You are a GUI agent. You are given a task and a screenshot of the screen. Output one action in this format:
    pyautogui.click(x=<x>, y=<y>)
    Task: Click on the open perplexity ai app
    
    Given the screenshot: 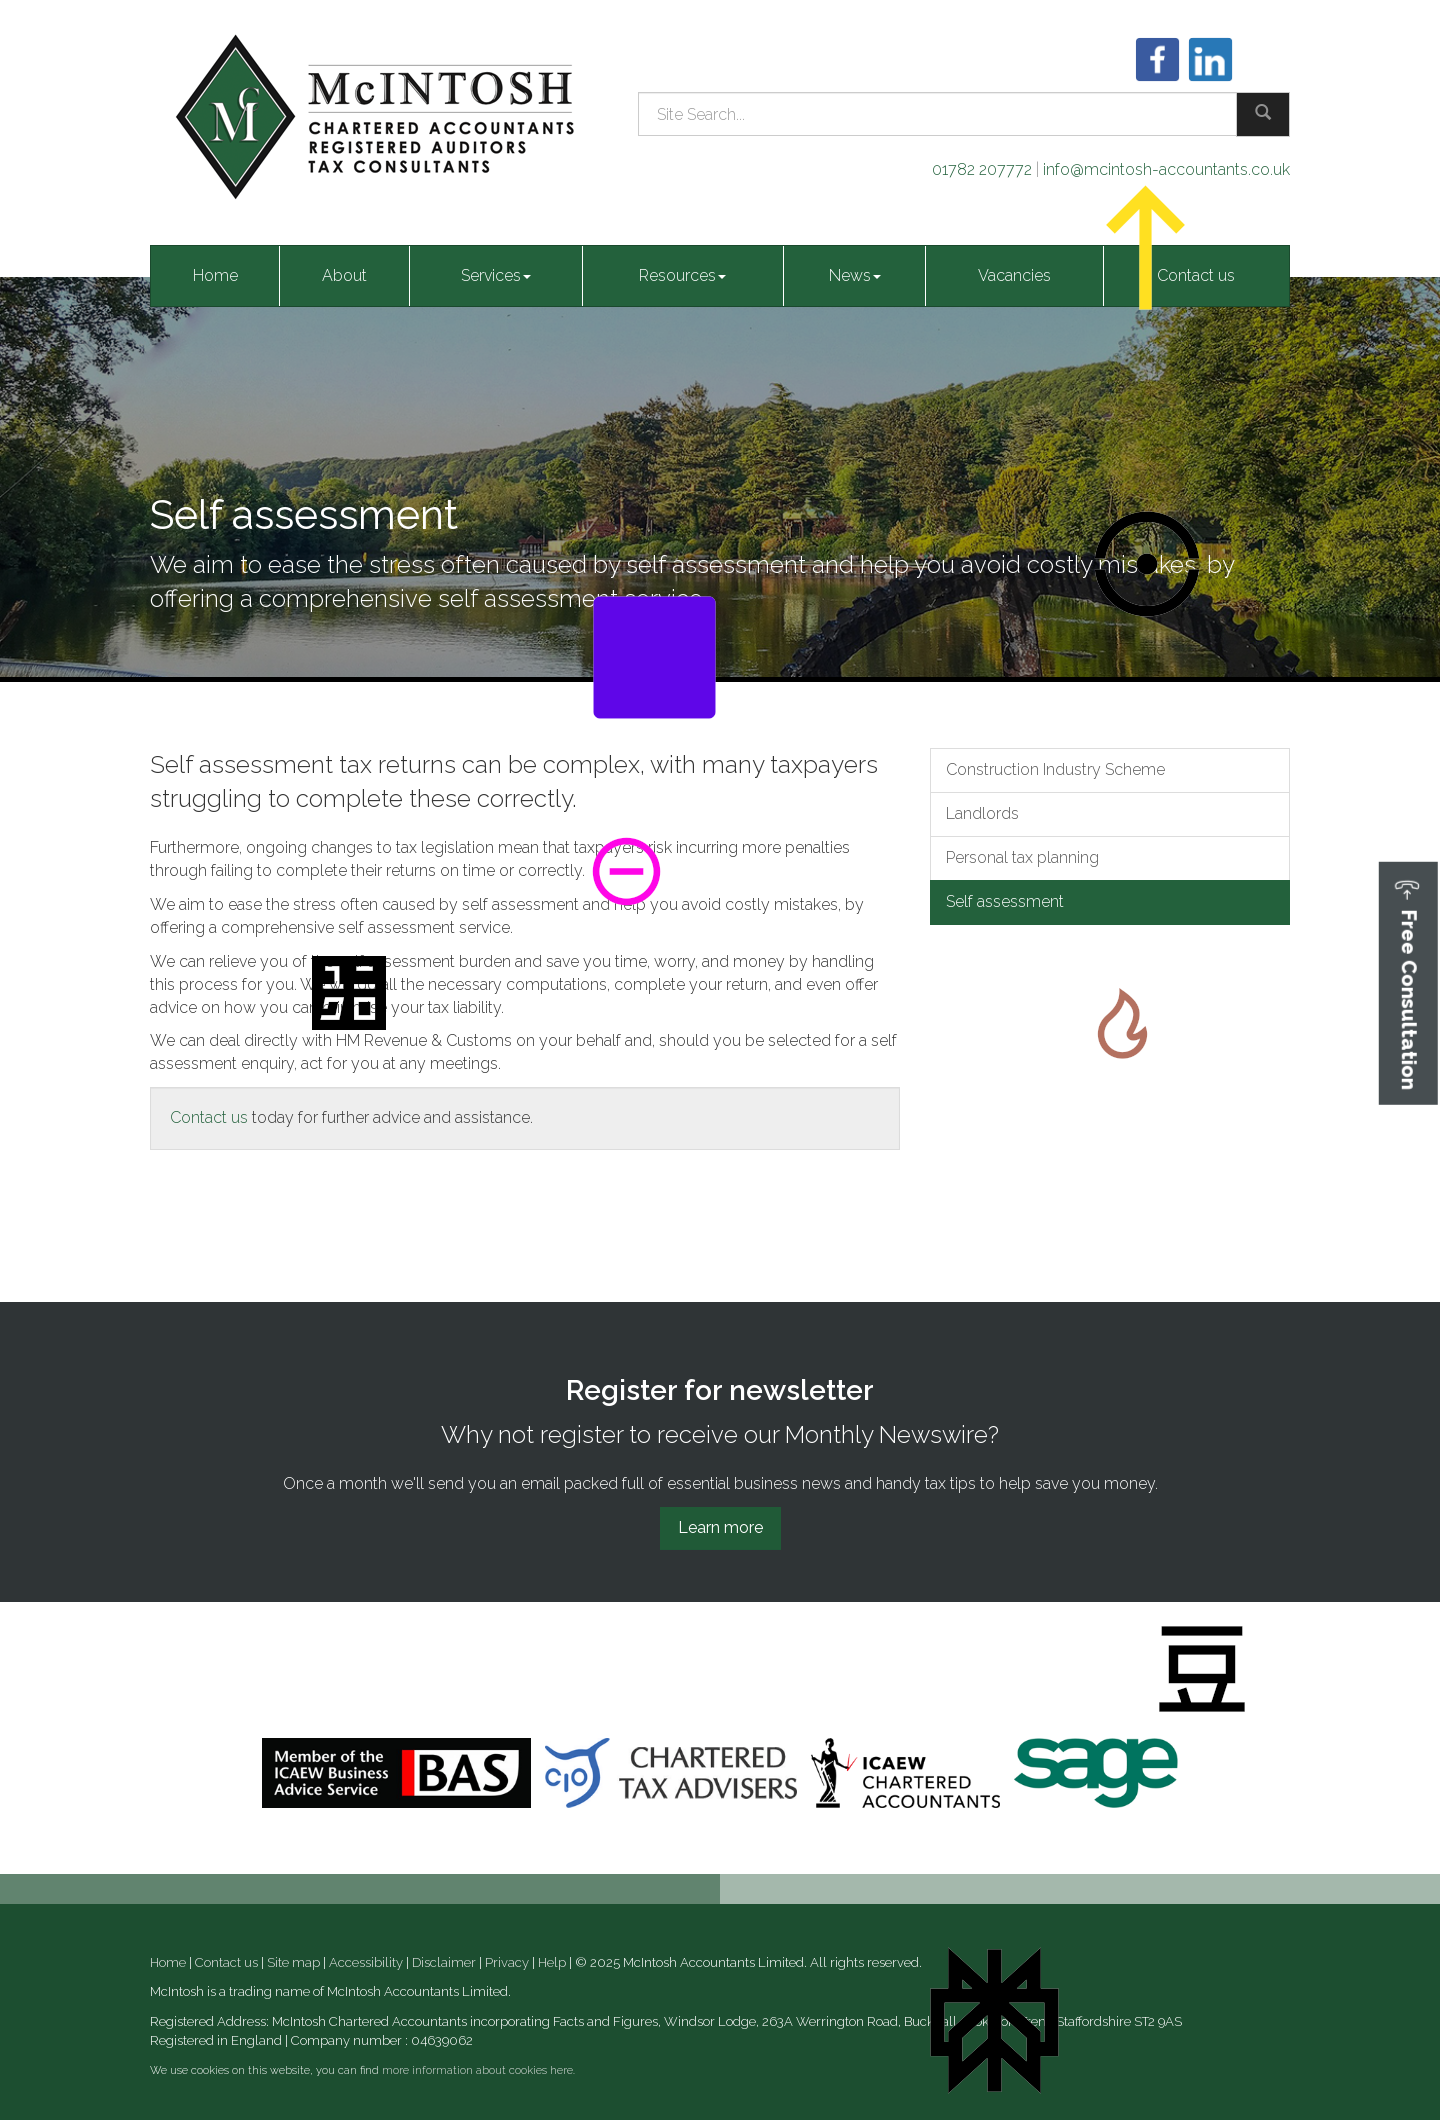 What is the action you would take?
    pyautogui.click(x=994, y=2020)
    